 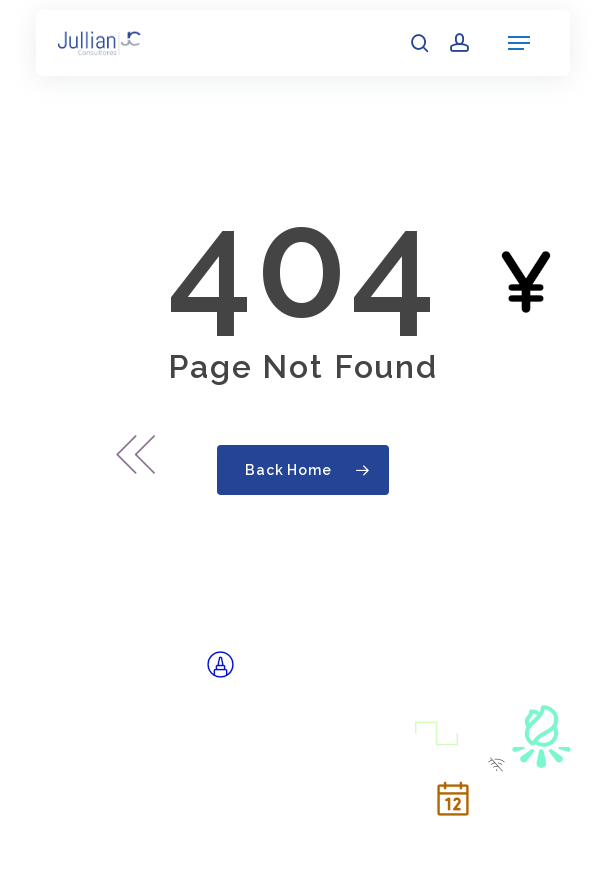 What do you see at coordinates (436, 733) in the screenshot?
I see `toggle square wave audio signal` at bounding box center [436, 733].